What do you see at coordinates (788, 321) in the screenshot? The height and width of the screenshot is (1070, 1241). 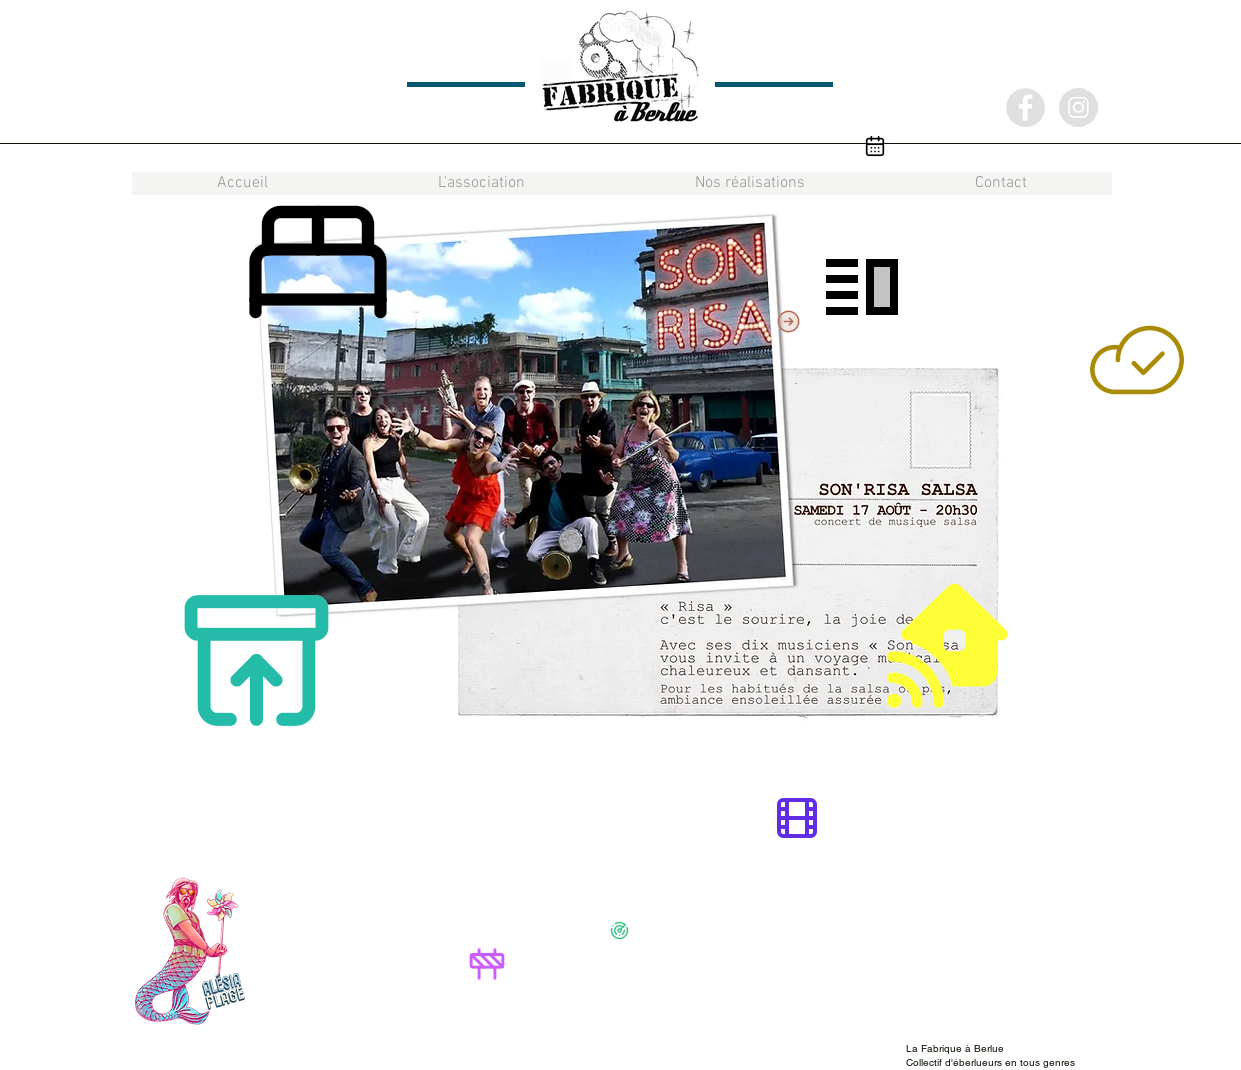 I see `proceed to the next step` at bounding box center [788, 321].